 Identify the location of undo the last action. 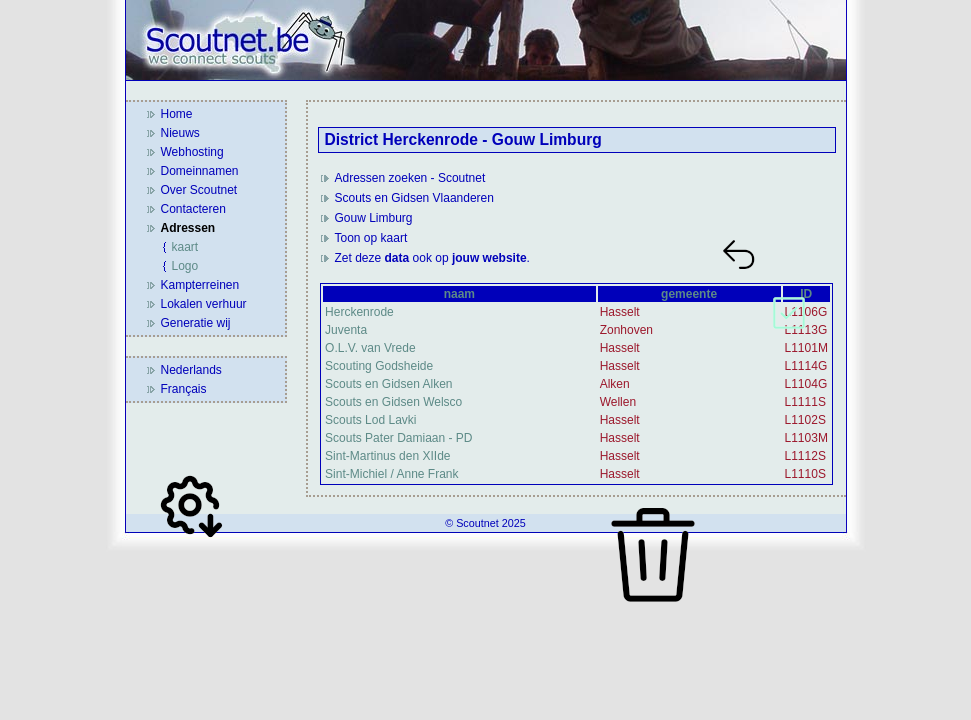
(738, 255).